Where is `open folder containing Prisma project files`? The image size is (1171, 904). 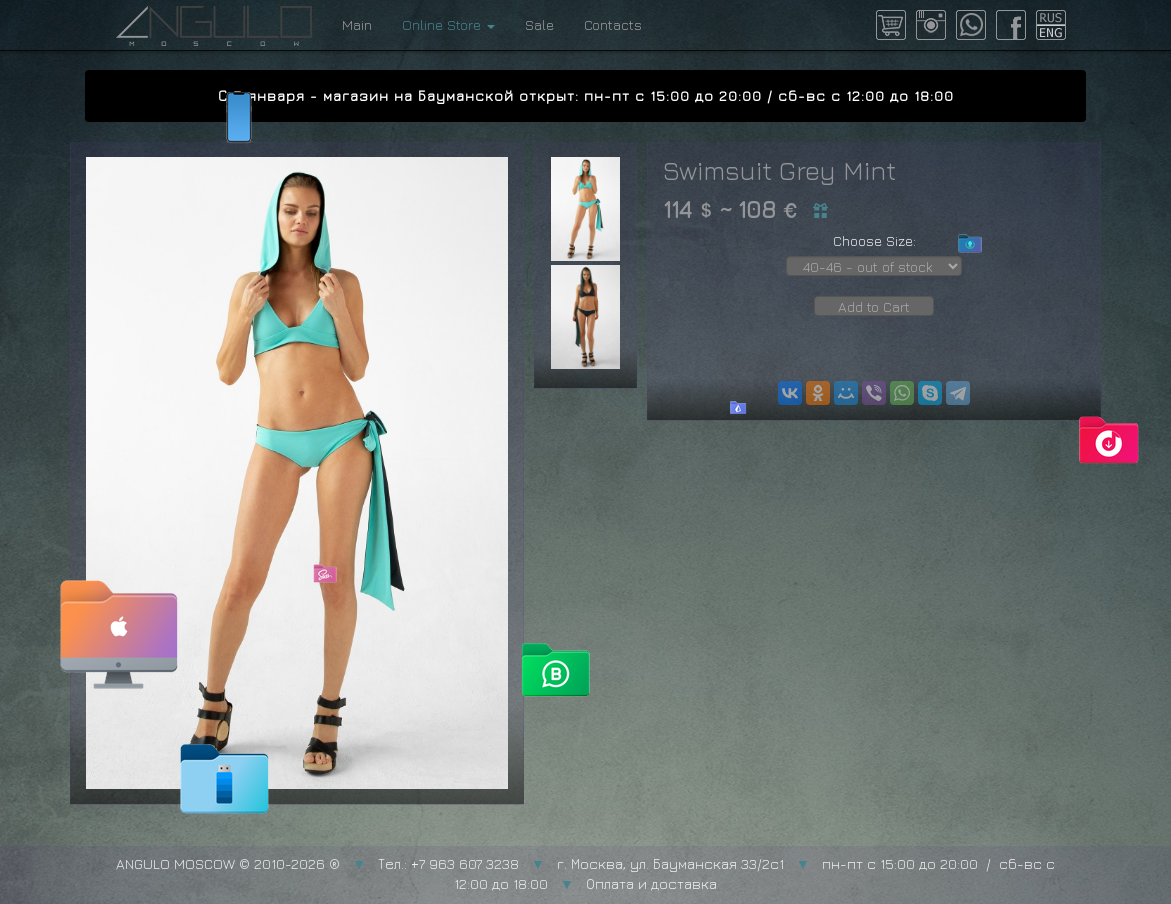 open folder containing Prisma project files is located at coordinates (738, 408).